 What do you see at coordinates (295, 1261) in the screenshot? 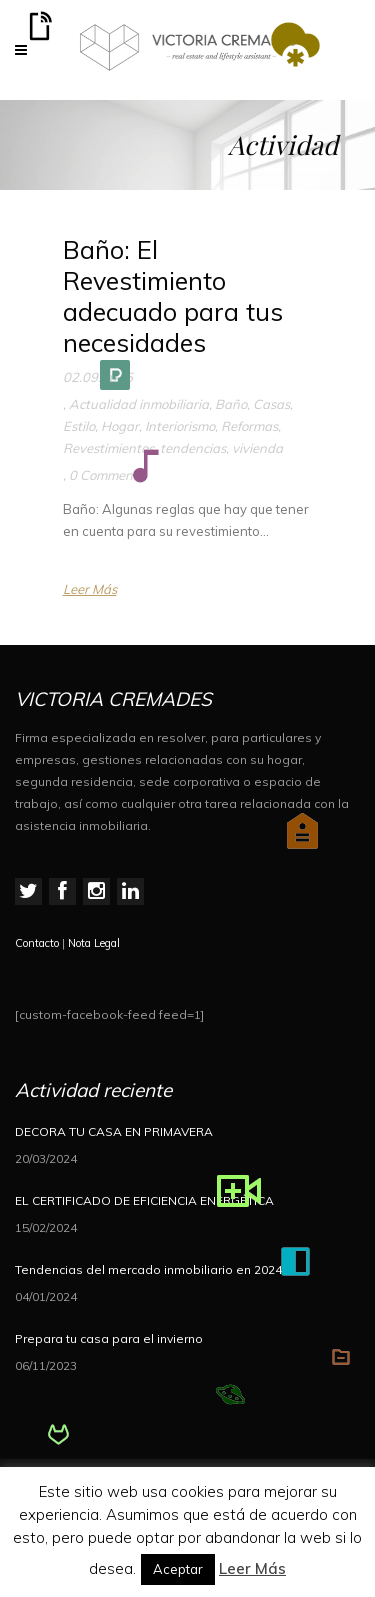
I see `switch to column layout view` at bounding box center [295, 1261].